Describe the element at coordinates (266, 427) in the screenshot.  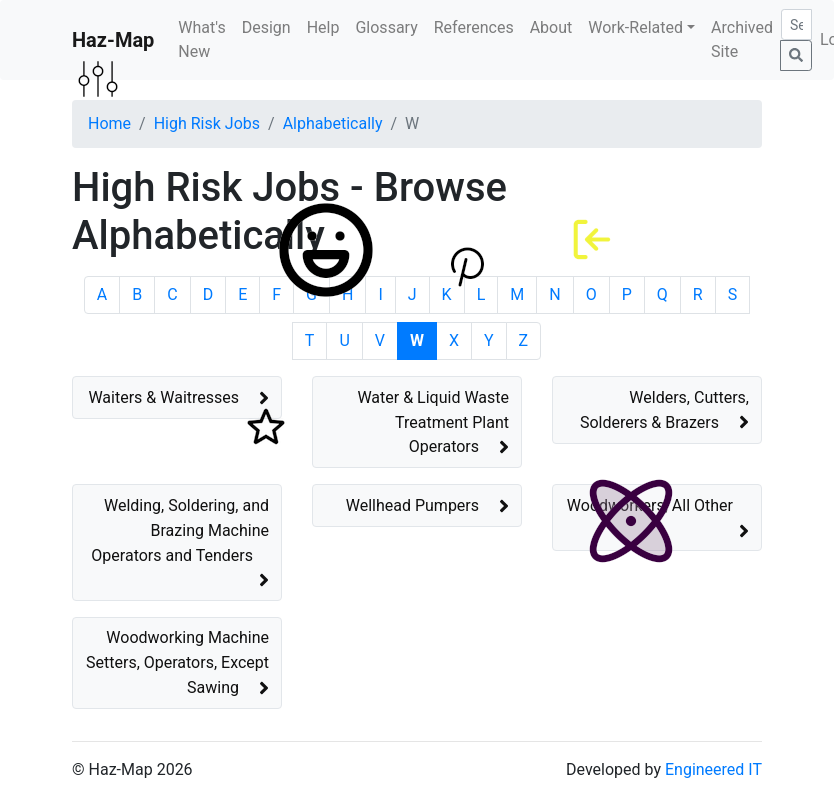
I see `add to favorites` at that location.